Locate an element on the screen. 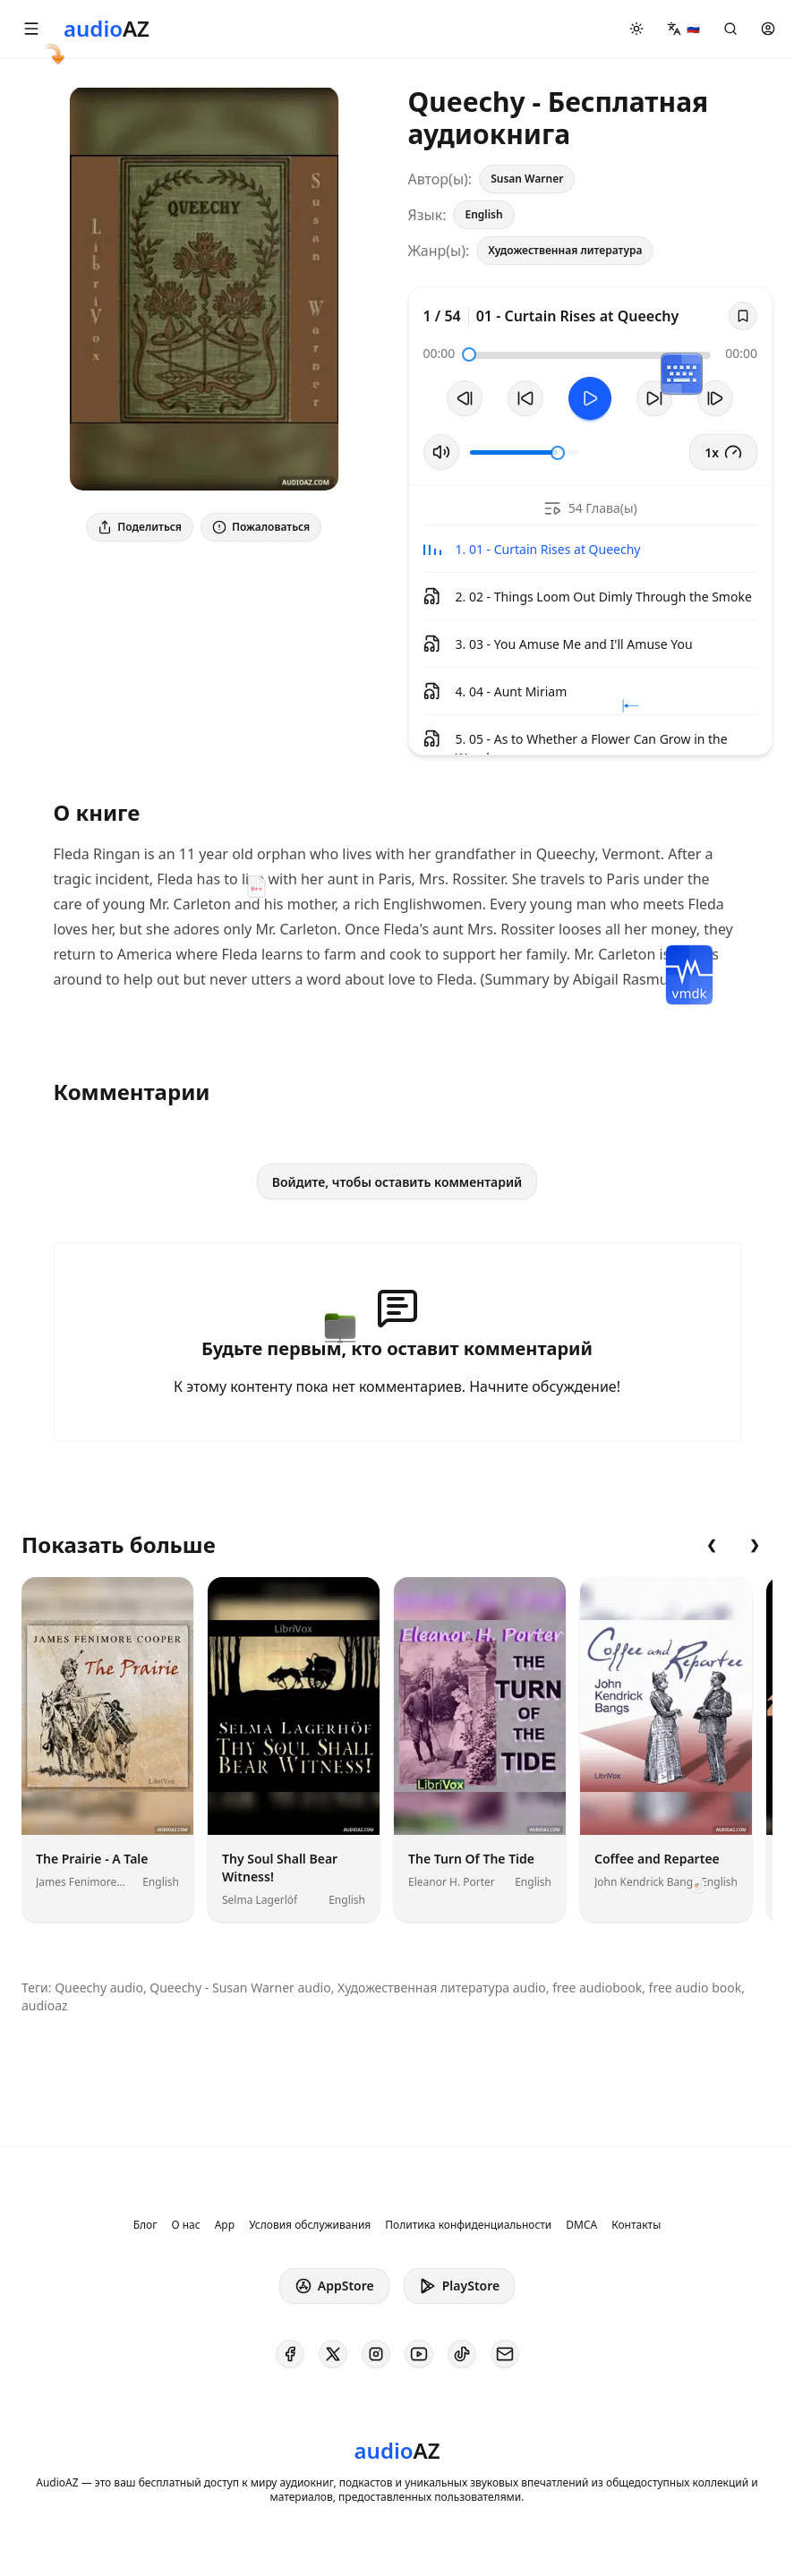 The image size is (794, 2576). c++ header file is located at coordinates (256, 886).